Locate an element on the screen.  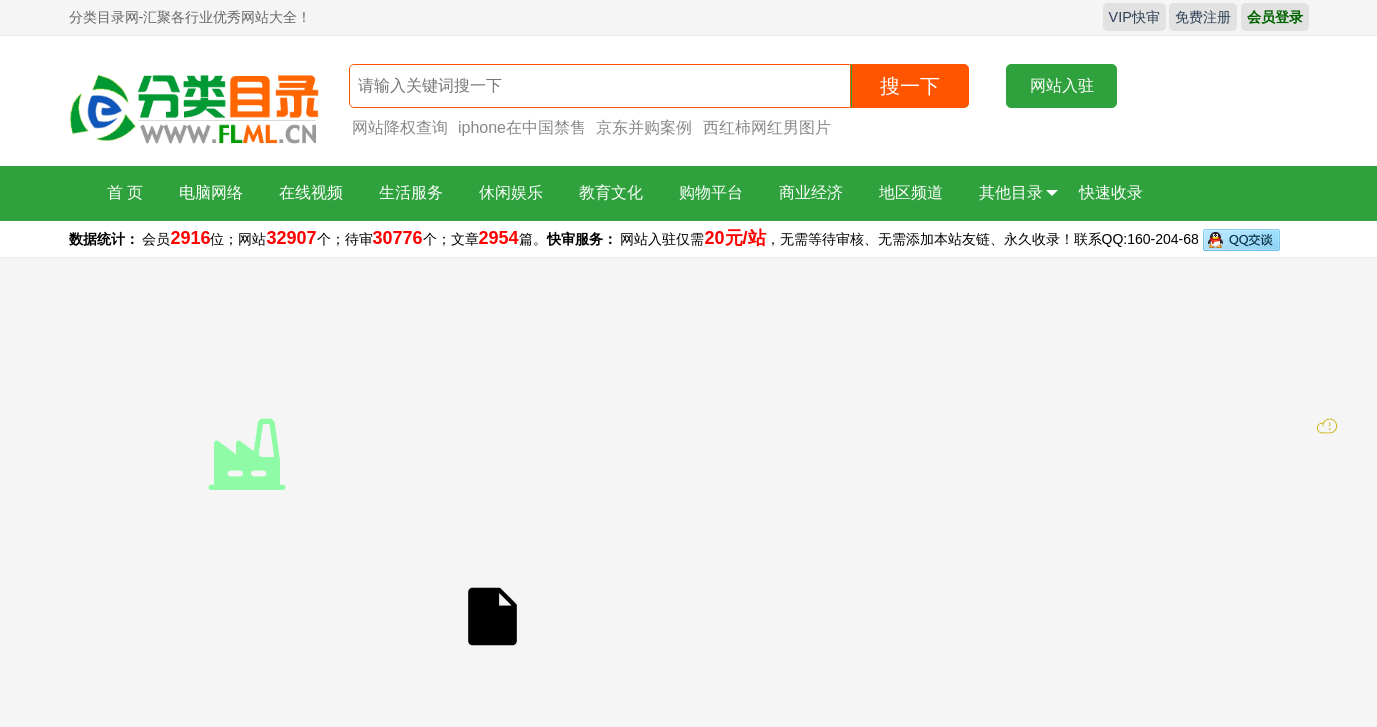
cloud storage warning or issue detected is located at coordinates (1327, 426).